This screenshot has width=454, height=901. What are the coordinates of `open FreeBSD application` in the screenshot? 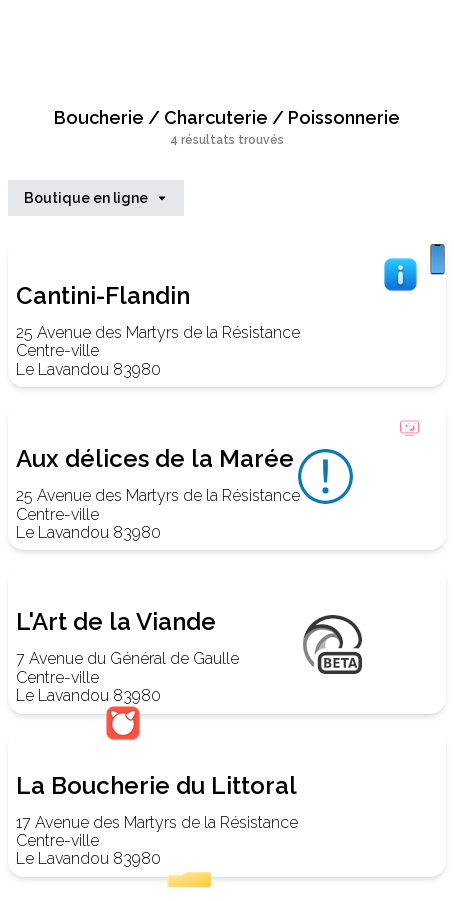 It's located at (123, 723).